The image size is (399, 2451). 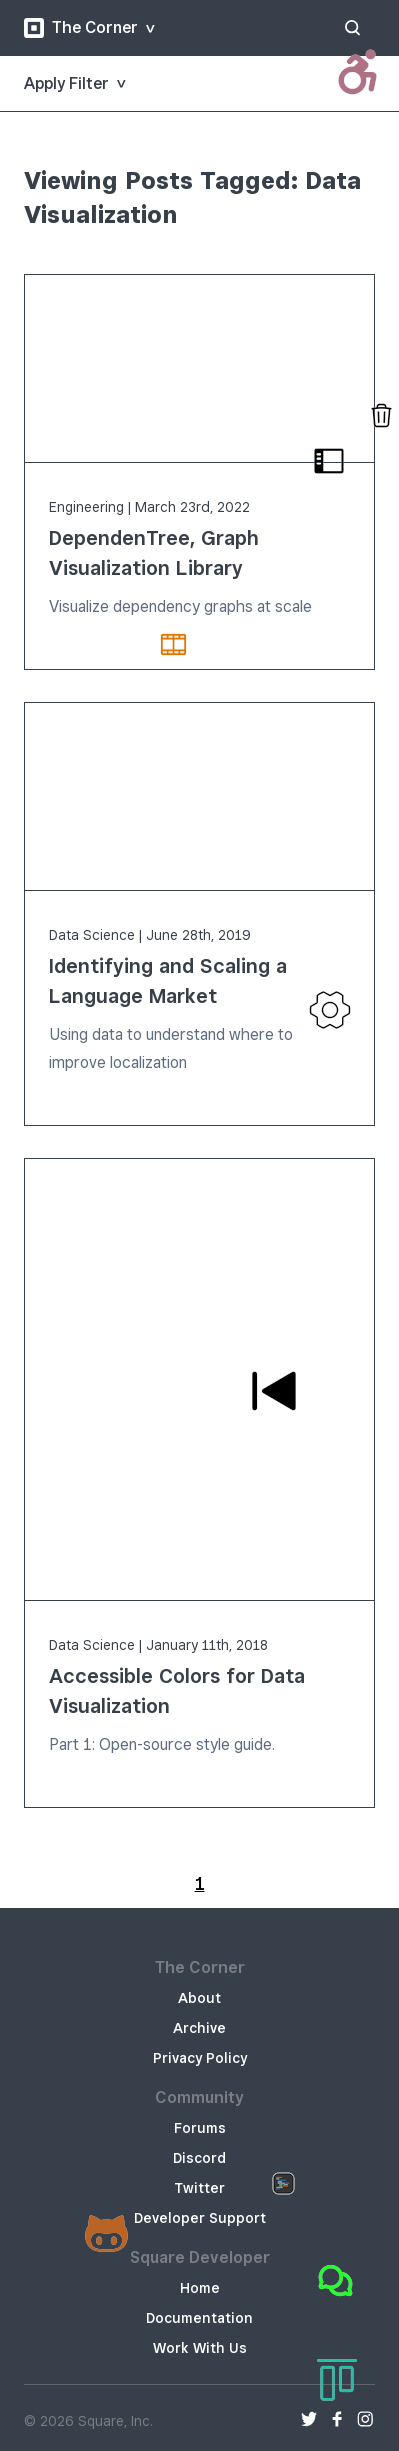 I want to click on skip to previous track, so click(x=274, y=1391).